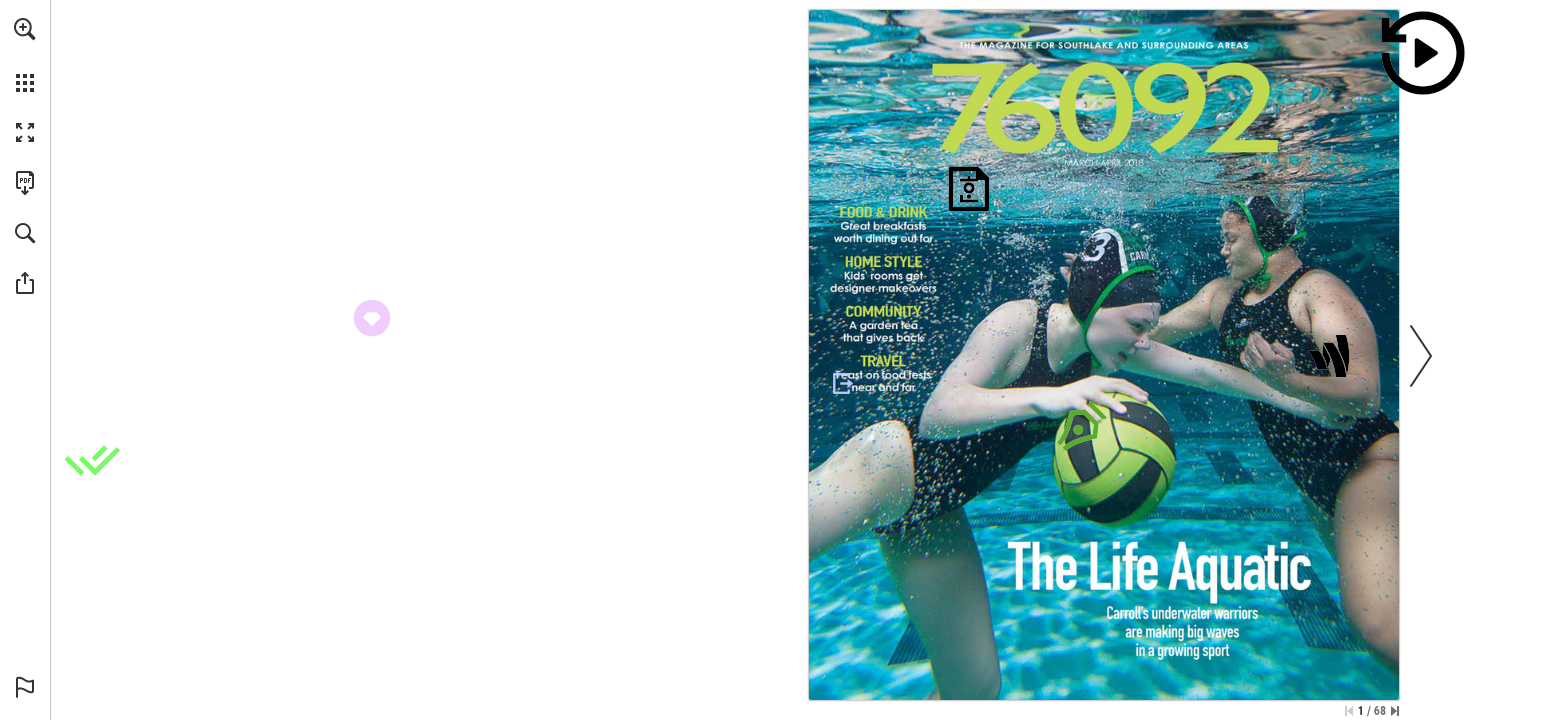 The image size is (1568, 720). Describe the element at coordinates (841, 383) in the screenshot. I see `log out of your account` at that location.